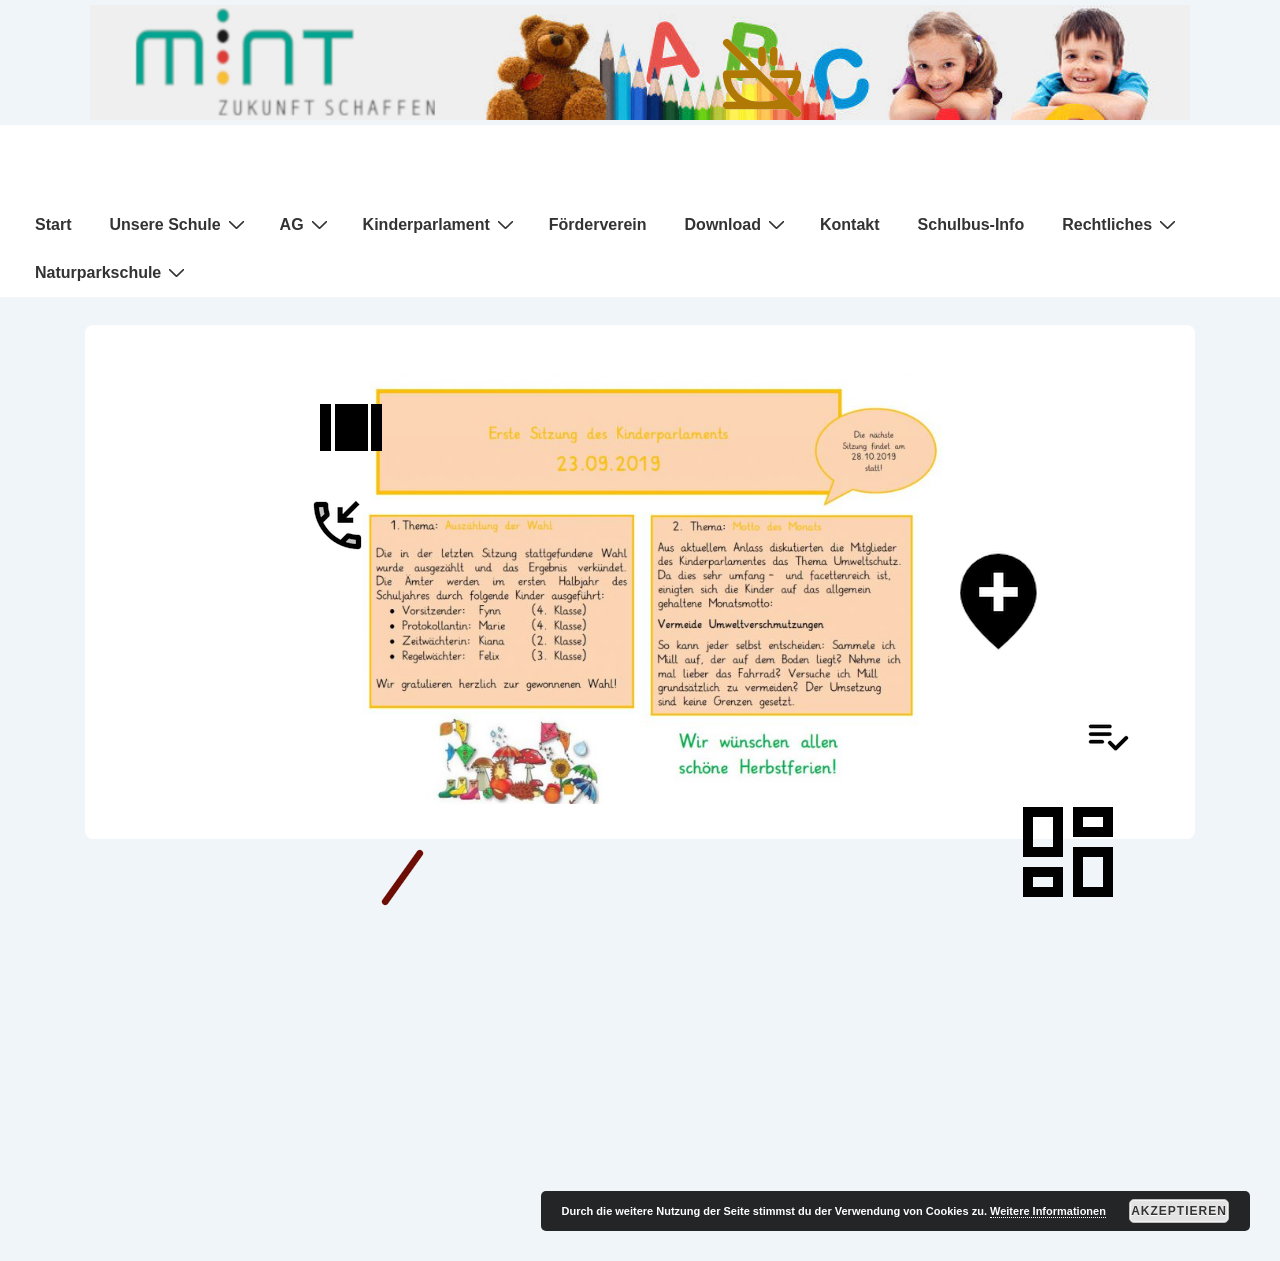 This screenshot has height=1261, width=1280. What do you see at coordinates (998, 601) in the screenshot?
I see `add a new location pin` at bounding box center [998, 601].